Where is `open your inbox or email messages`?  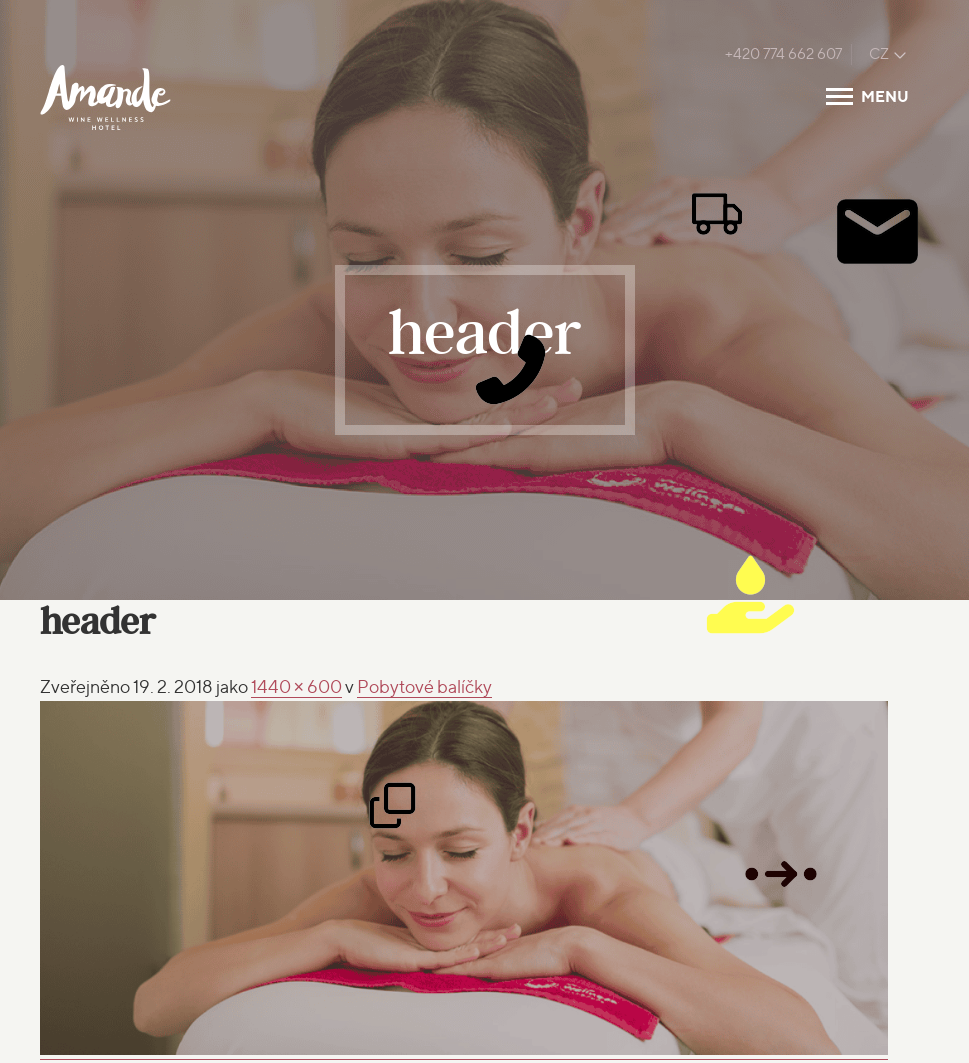
open your inbox or email messages is located at coordinates (877, 231).